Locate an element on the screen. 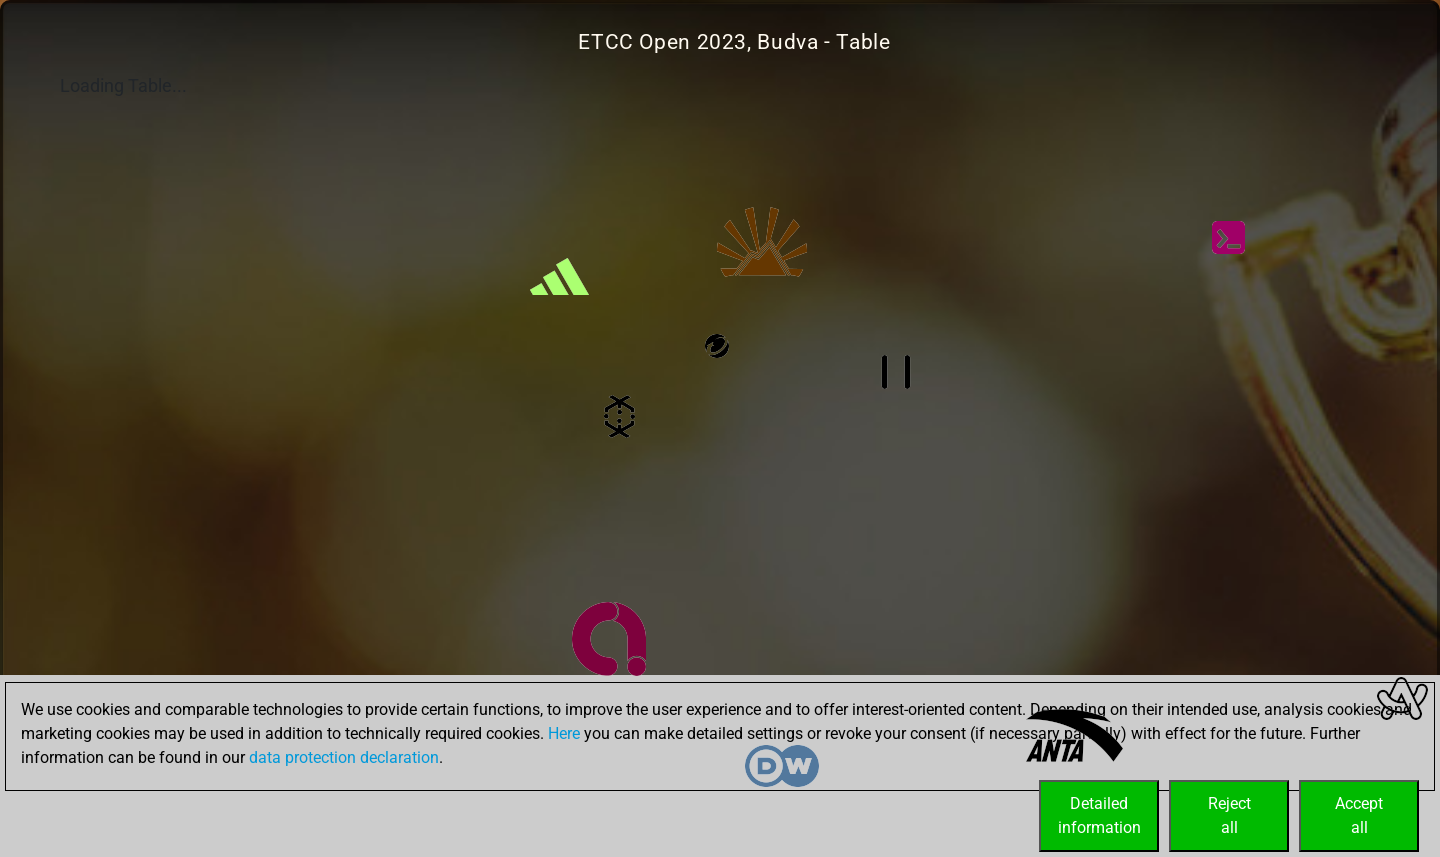 The height and width of the screenshot is (857, 1440). visit the Anta sports brand website is located at coordinates (1074, 735).